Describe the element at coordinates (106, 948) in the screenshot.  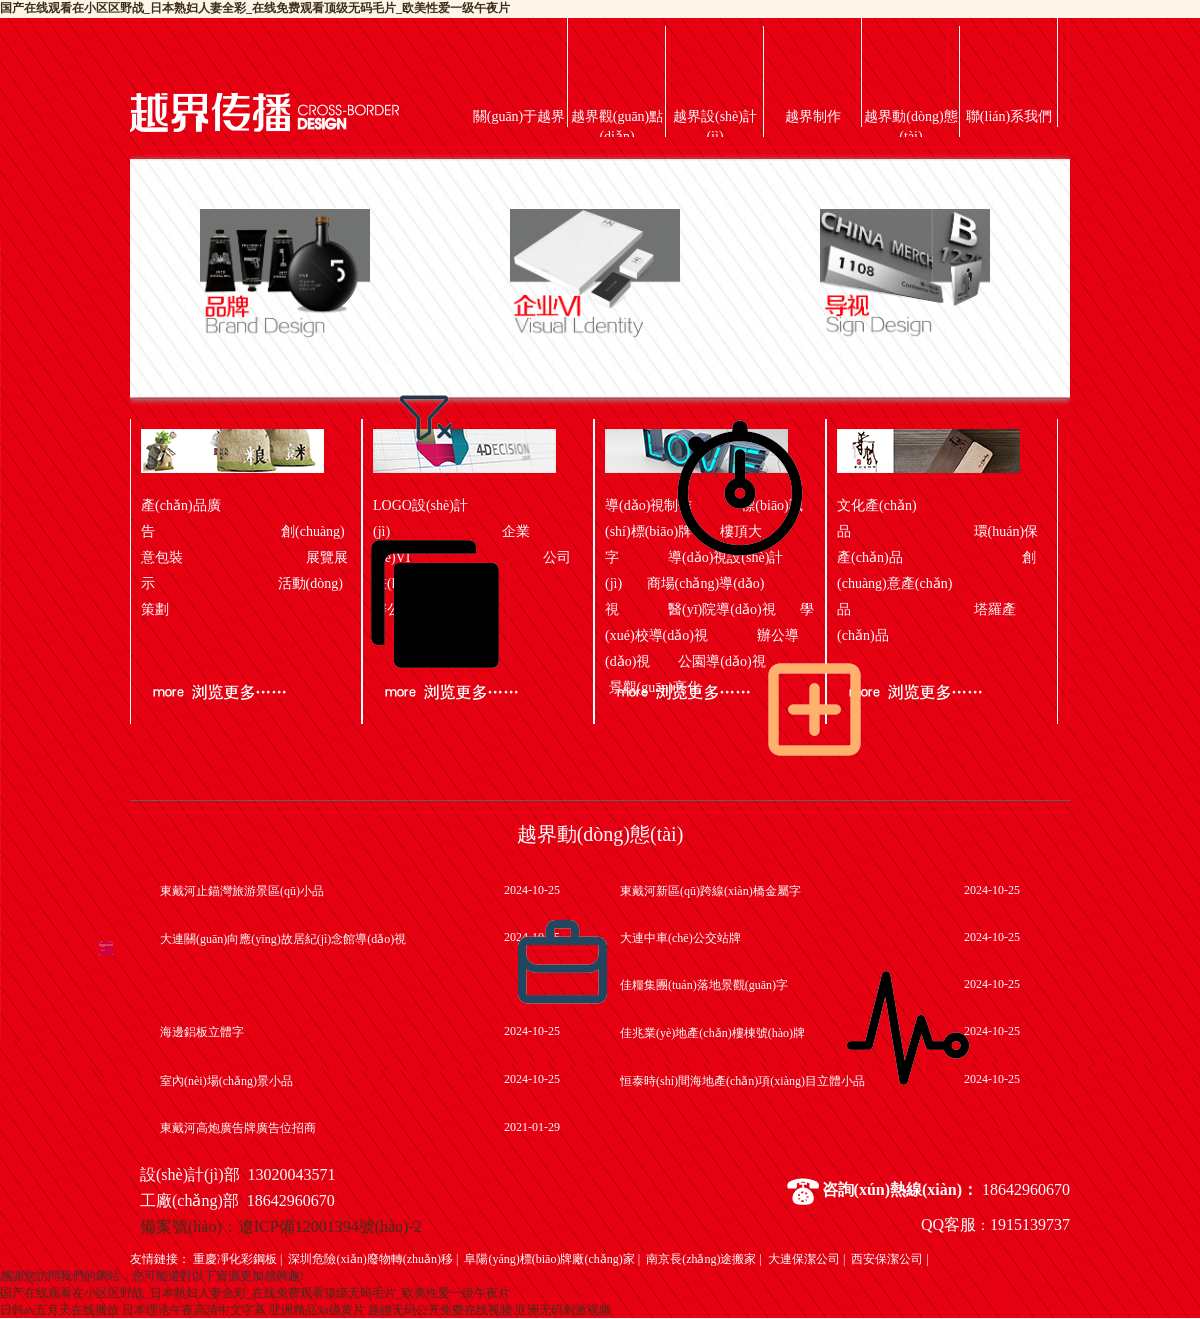
I see `view today's date or events` at that location.